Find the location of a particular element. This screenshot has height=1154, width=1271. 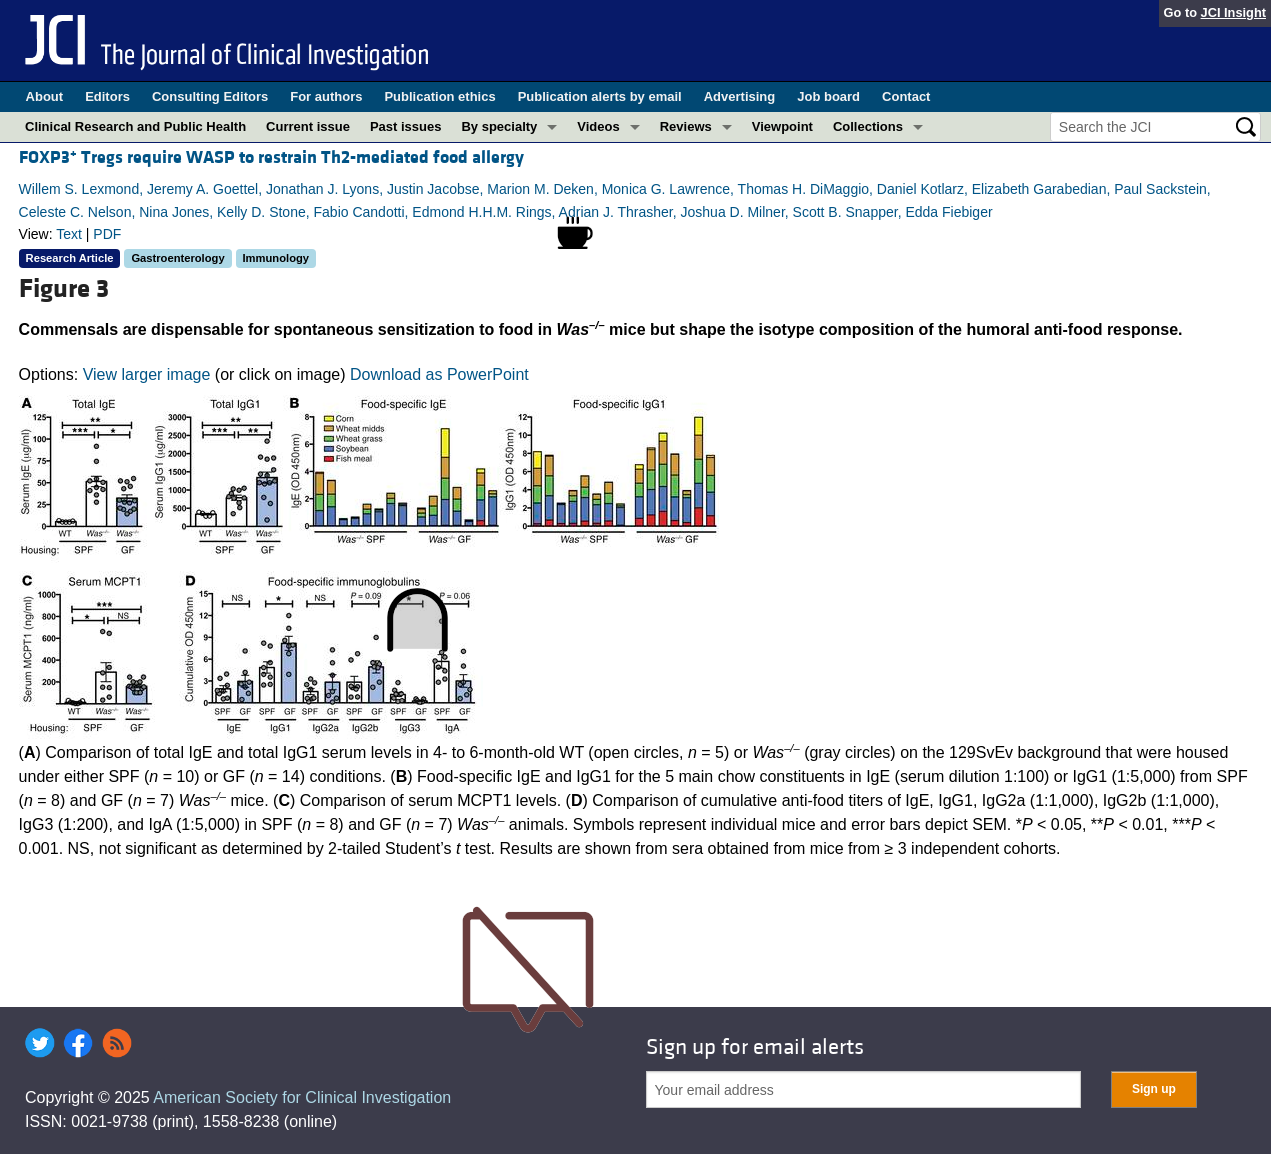

represents set intersection in data operations is located at coordinates (417, 621).